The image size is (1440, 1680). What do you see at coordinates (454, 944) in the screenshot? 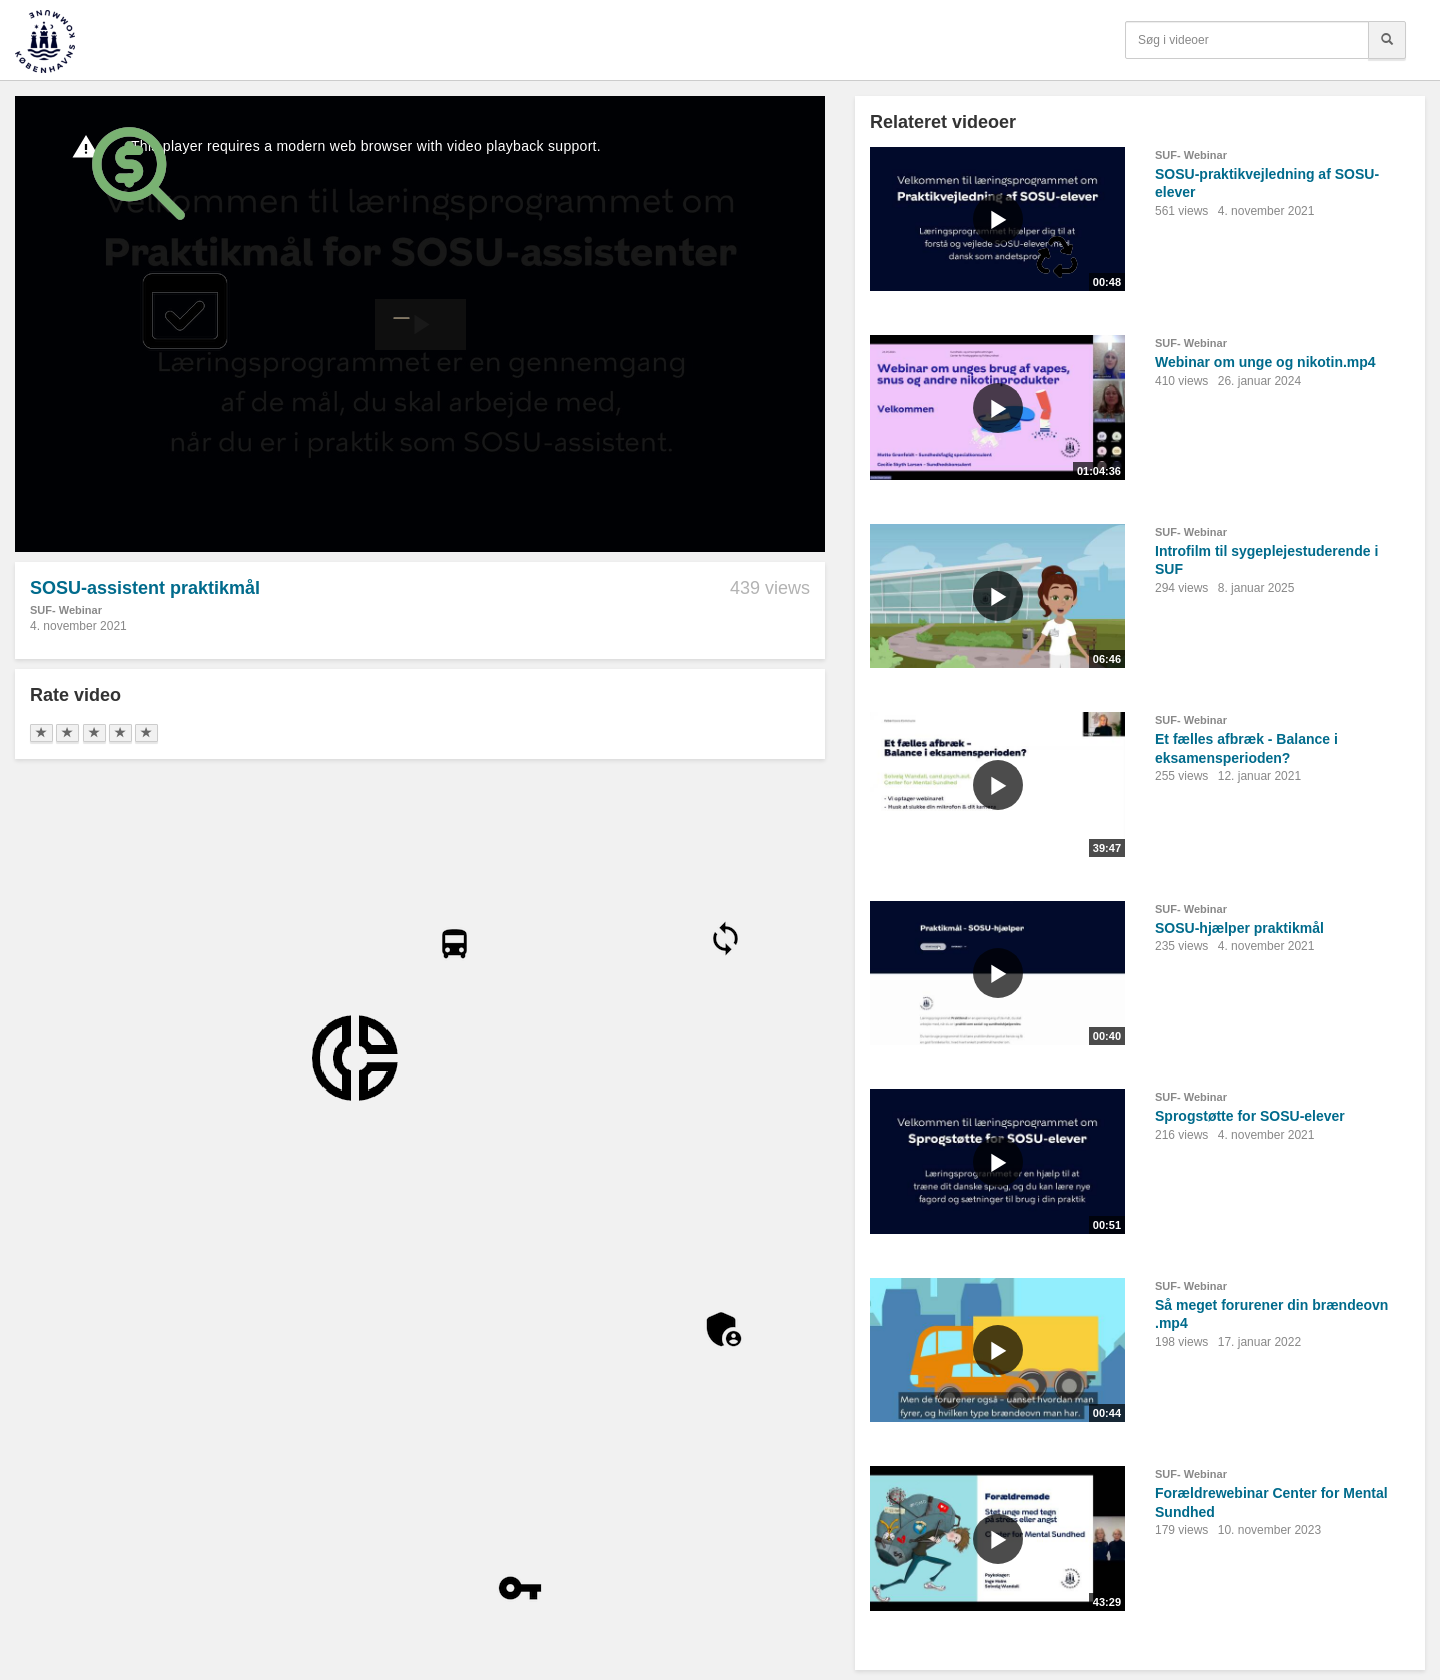
I see `view bus routes and schedules` at bounding box center [454, 944].